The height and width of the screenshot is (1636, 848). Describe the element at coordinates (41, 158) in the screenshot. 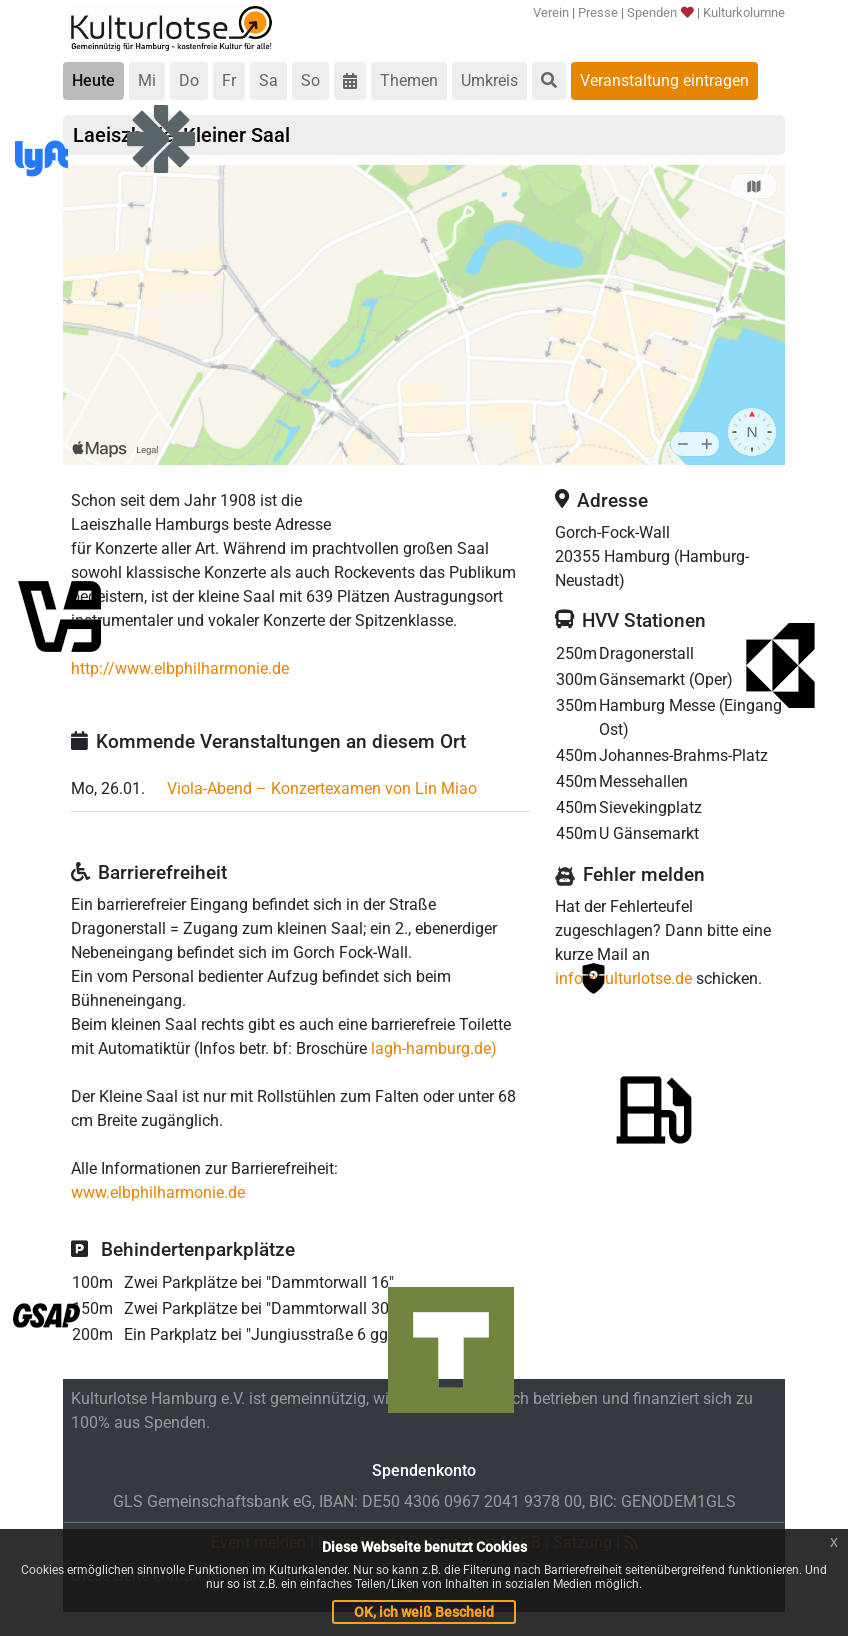

I see `open the lyft app` at that location.